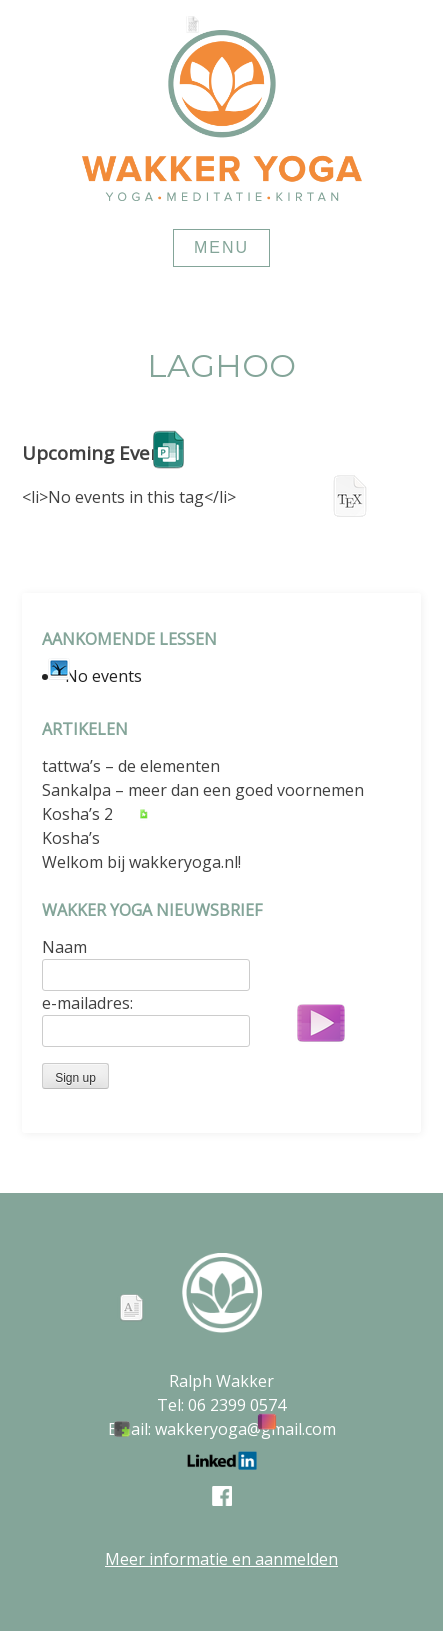  I want to click on a browser or app extension file, so click(153, 814).